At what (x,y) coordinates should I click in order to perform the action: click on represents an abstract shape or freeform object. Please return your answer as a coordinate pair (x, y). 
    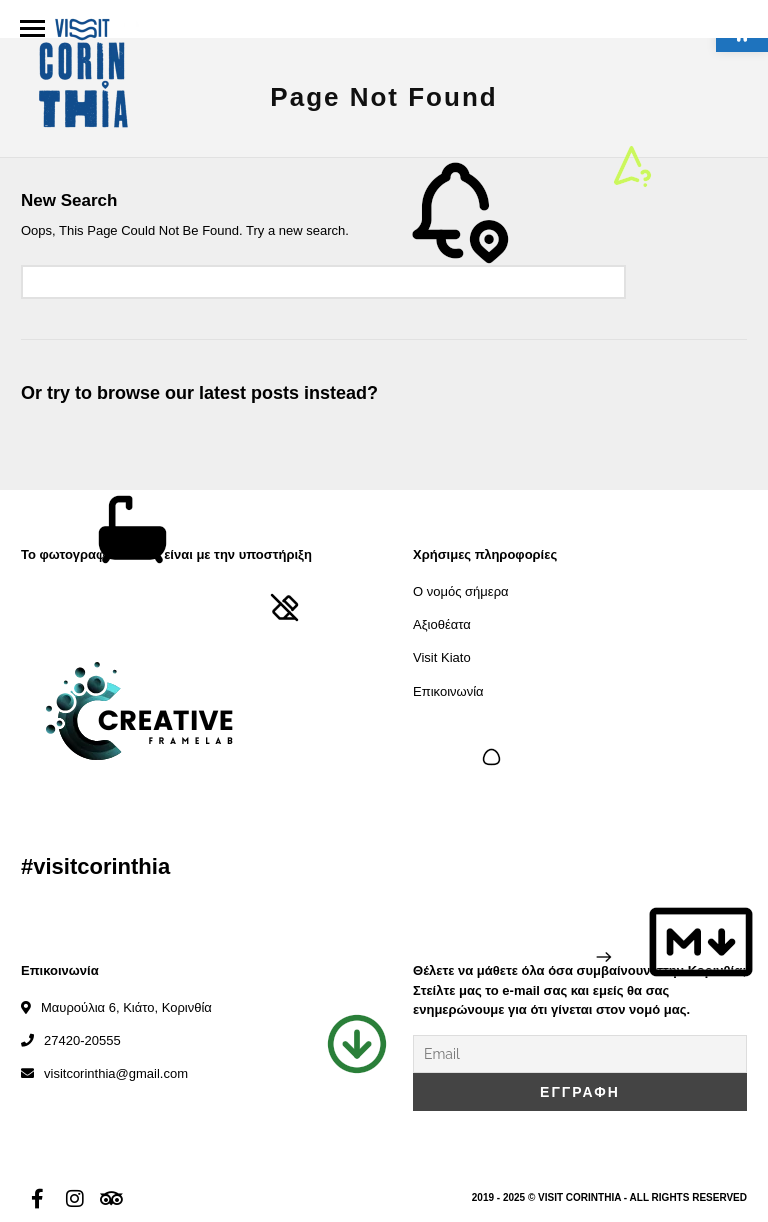
    Looking at the image, I should click on (491, 756).